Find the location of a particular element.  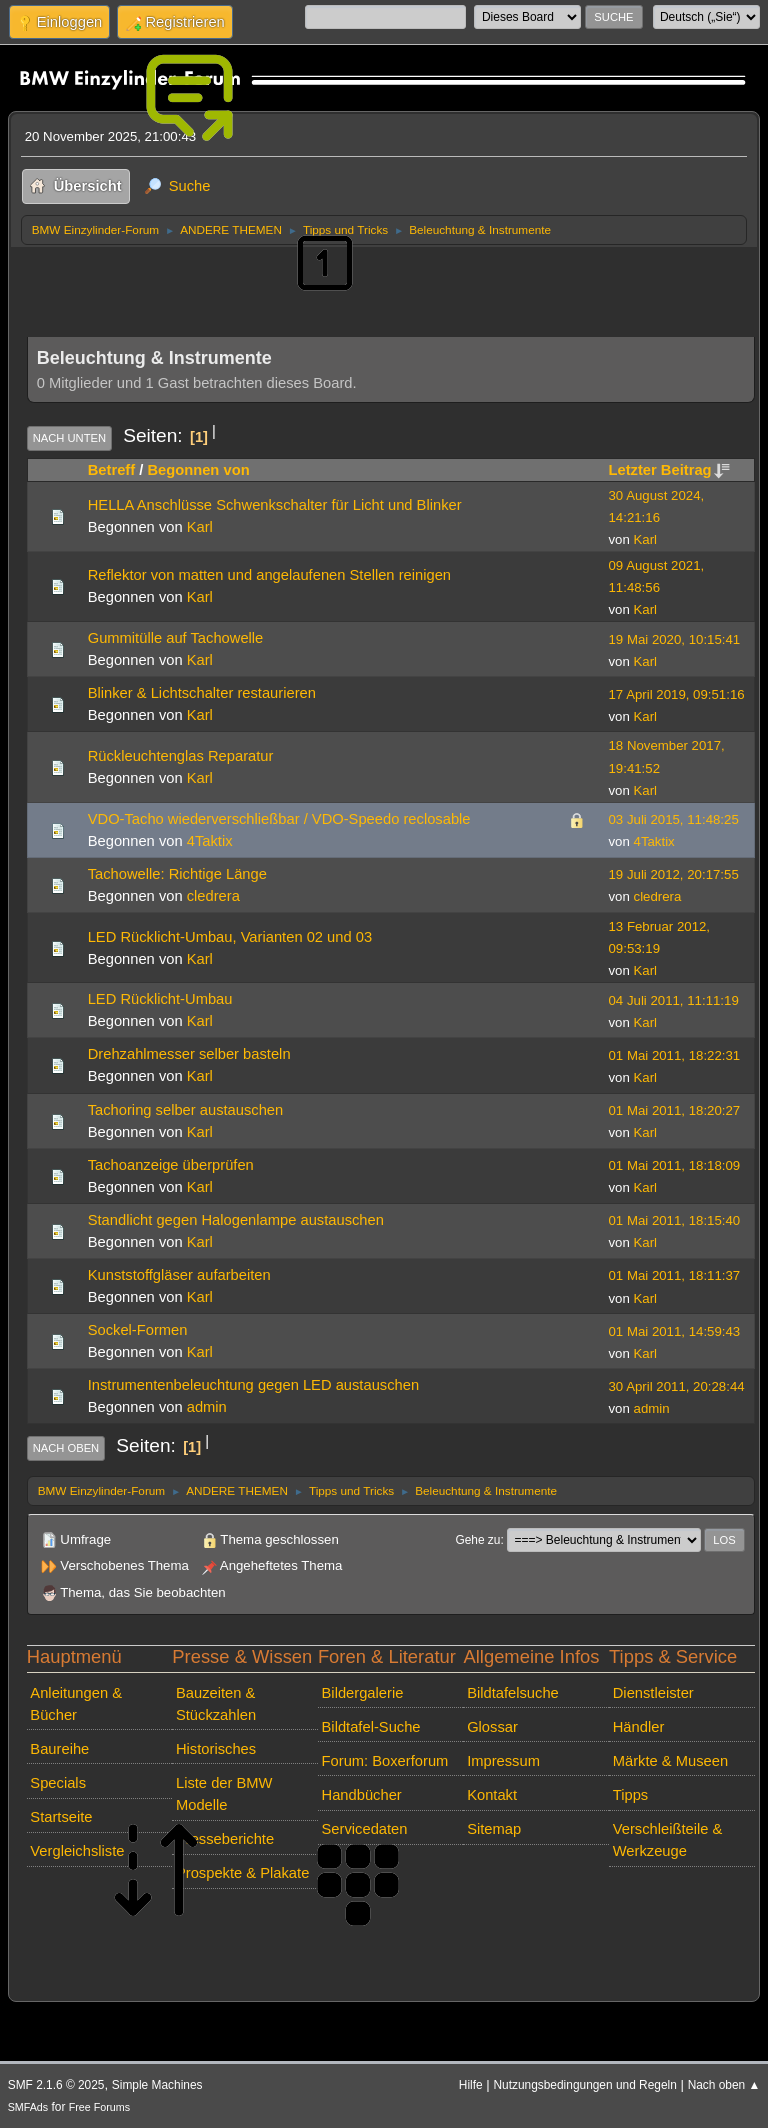

indicates first step in a sequence is located at coordinates (325, 263).